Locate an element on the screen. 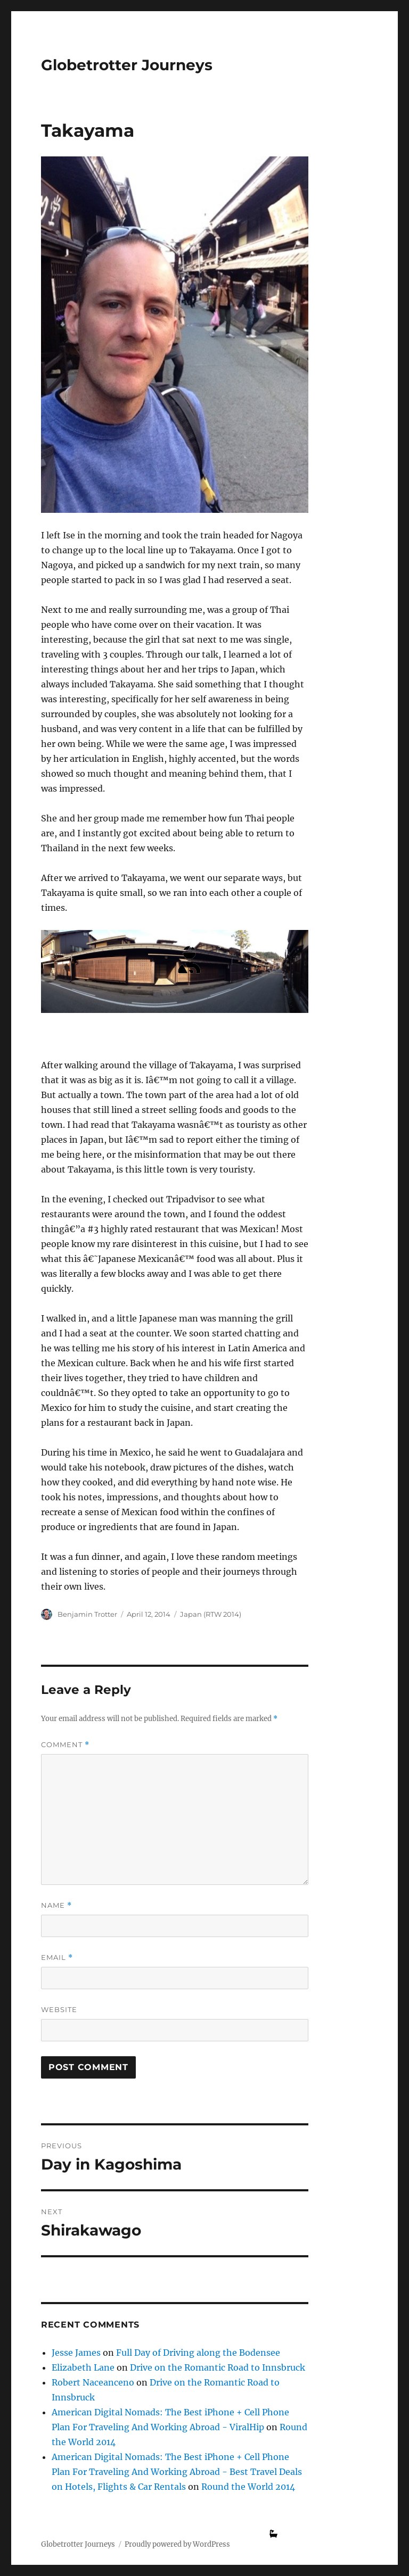 The width and height of the screenshot is (409, 2576). indicates an injured or hurt user is located at coordinates (189, 959).